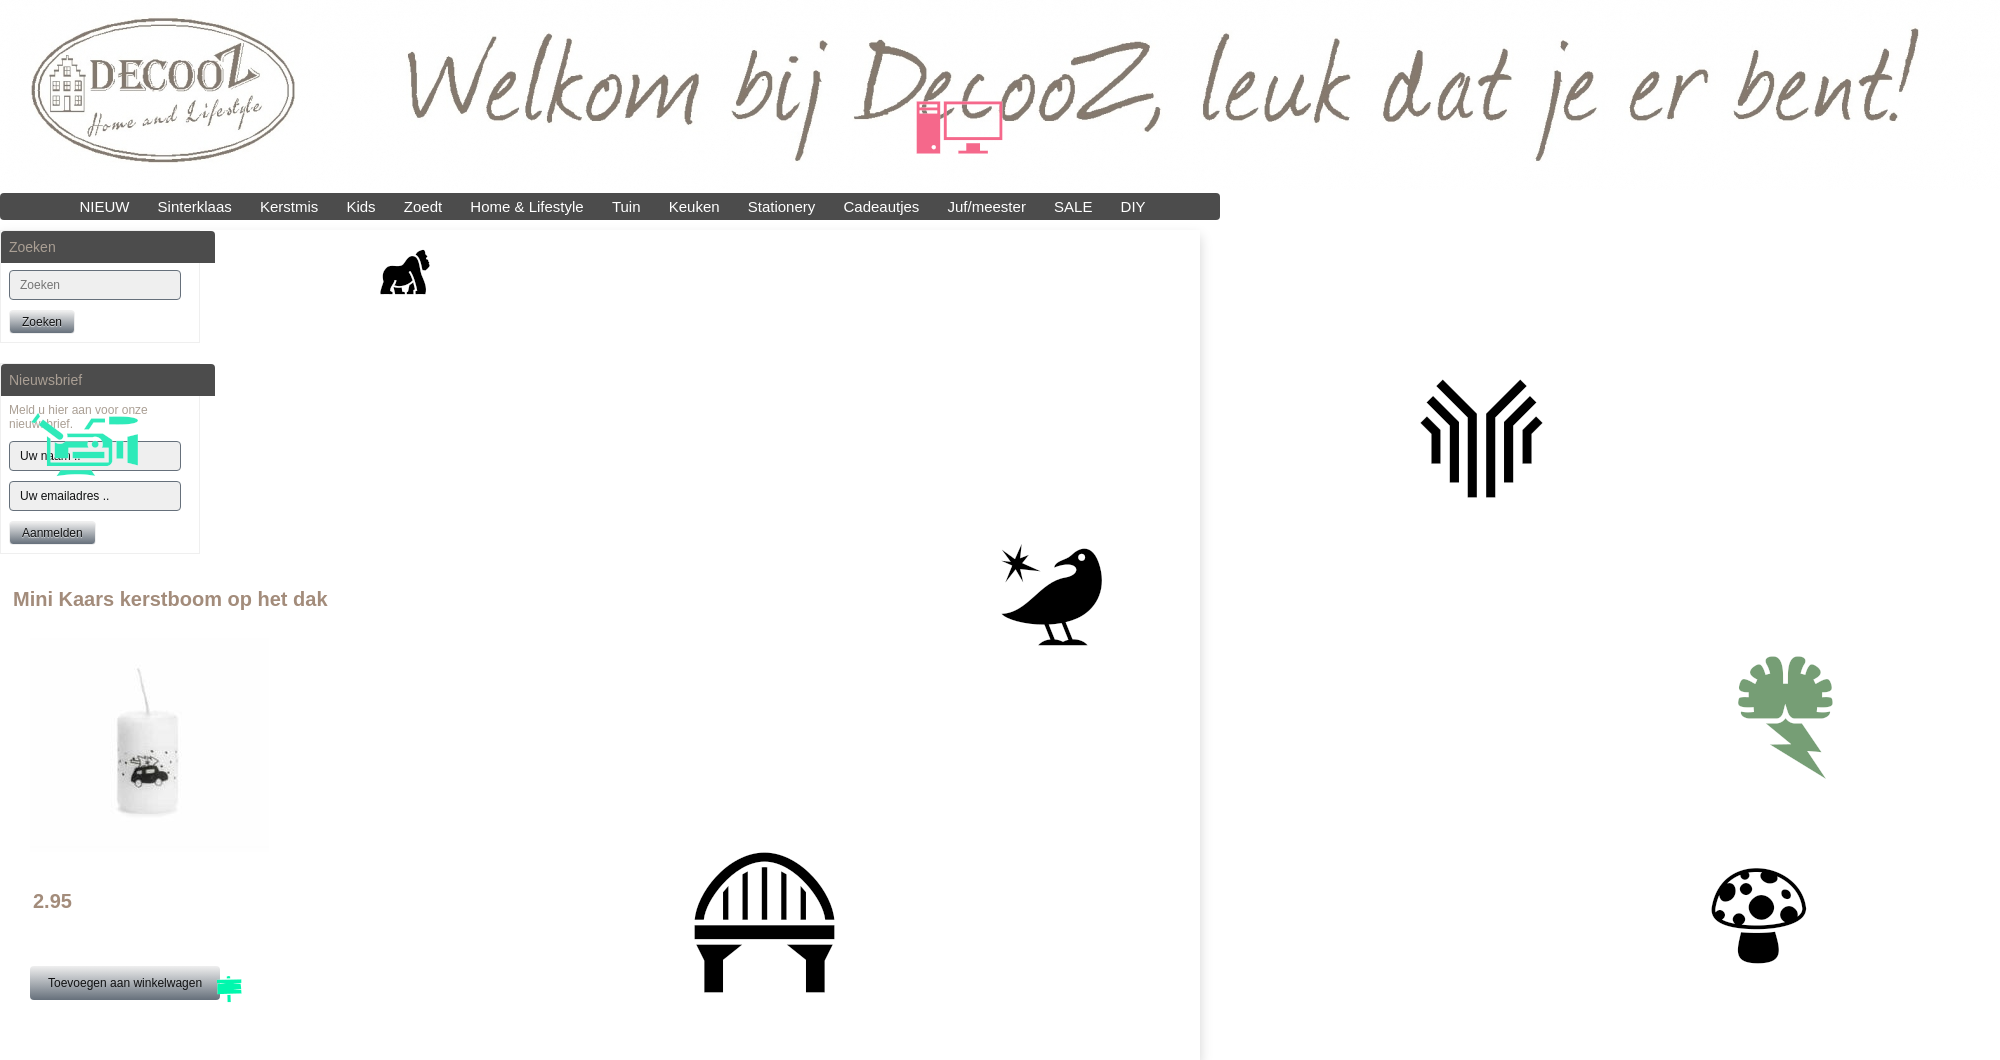 The image size is (2000, 1060). What do you see at coordinates (1052, 594) in the screenshot?
I see `indicates a distraction or interruption event` at bounding box center [1052, 594].